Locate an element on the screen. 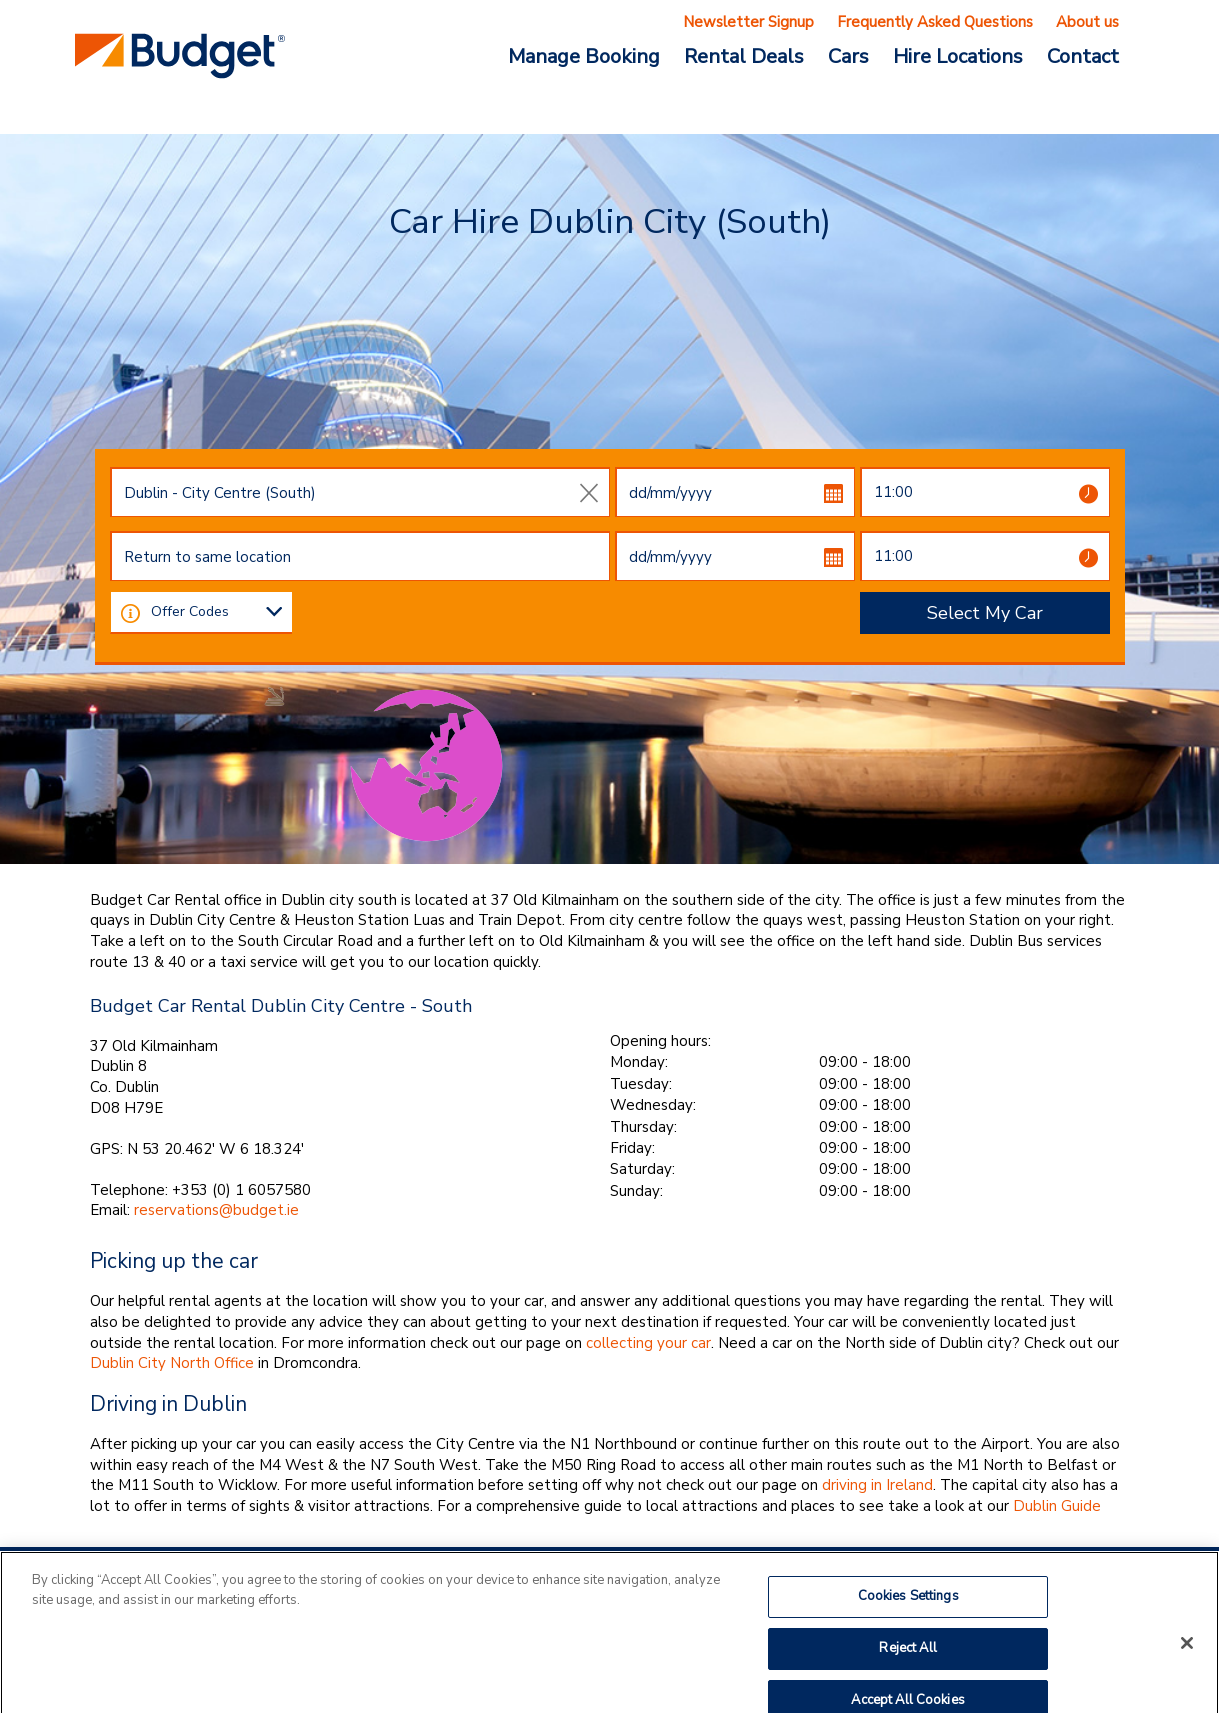  select asia-oceania region is located at coordinates (426, 765).